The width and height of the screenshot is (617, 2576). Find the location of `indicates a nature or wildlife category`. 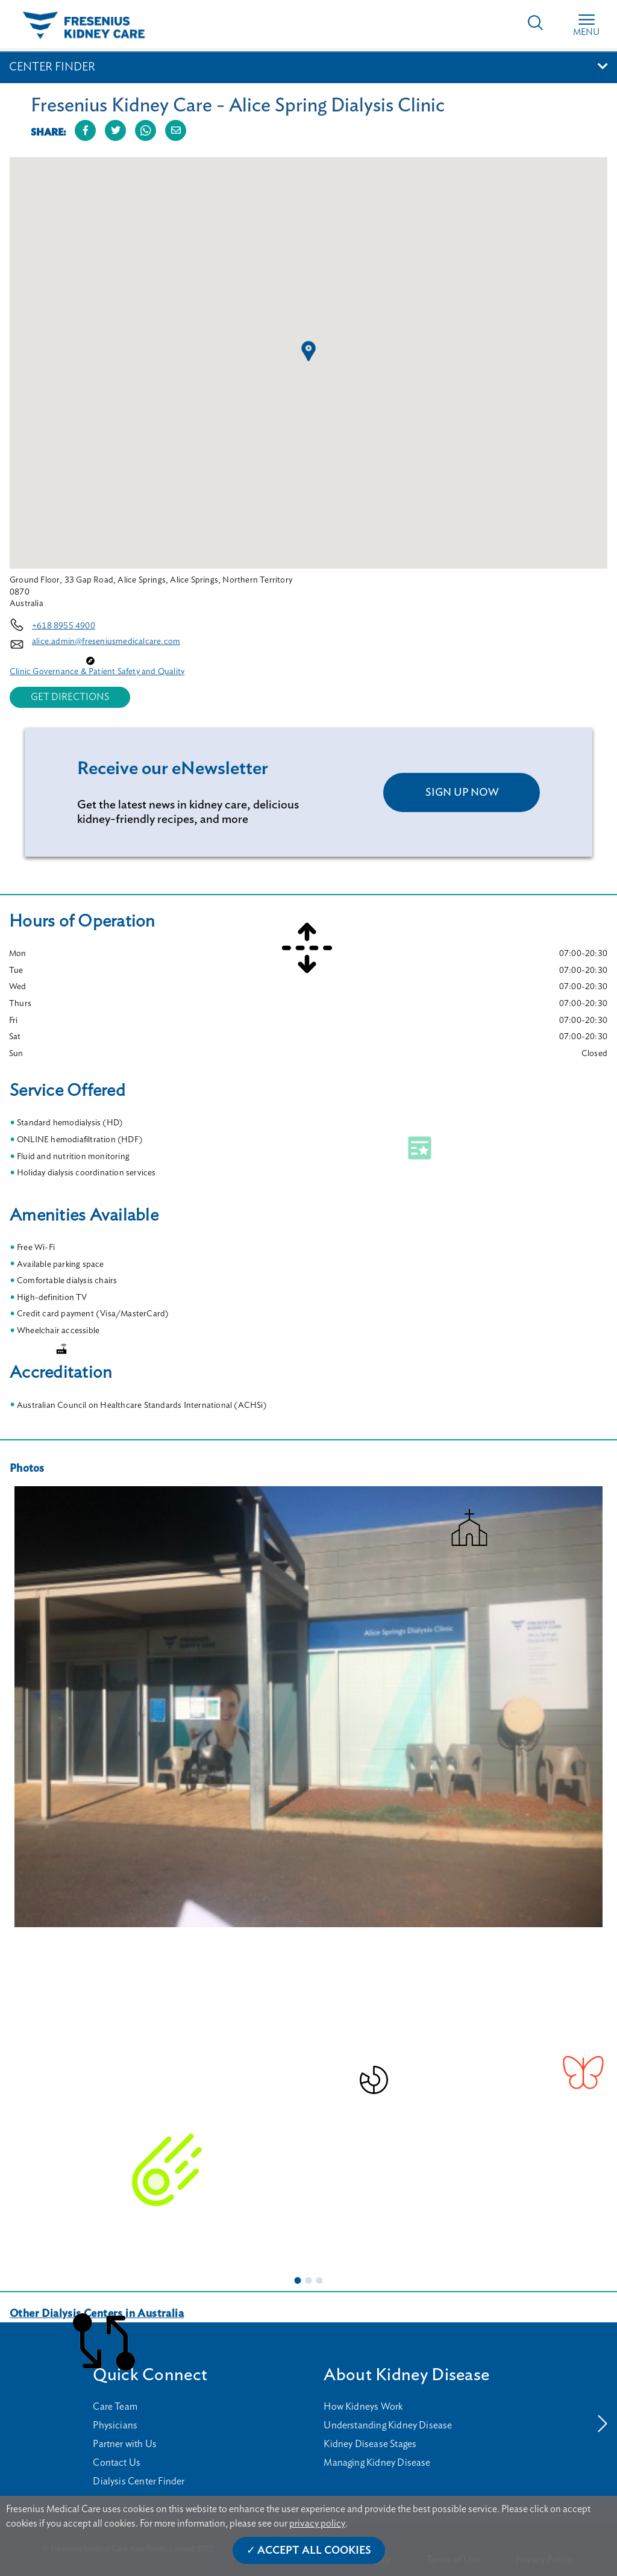

indicates a nature or wildlife category is located at coordinates (583, 2072).